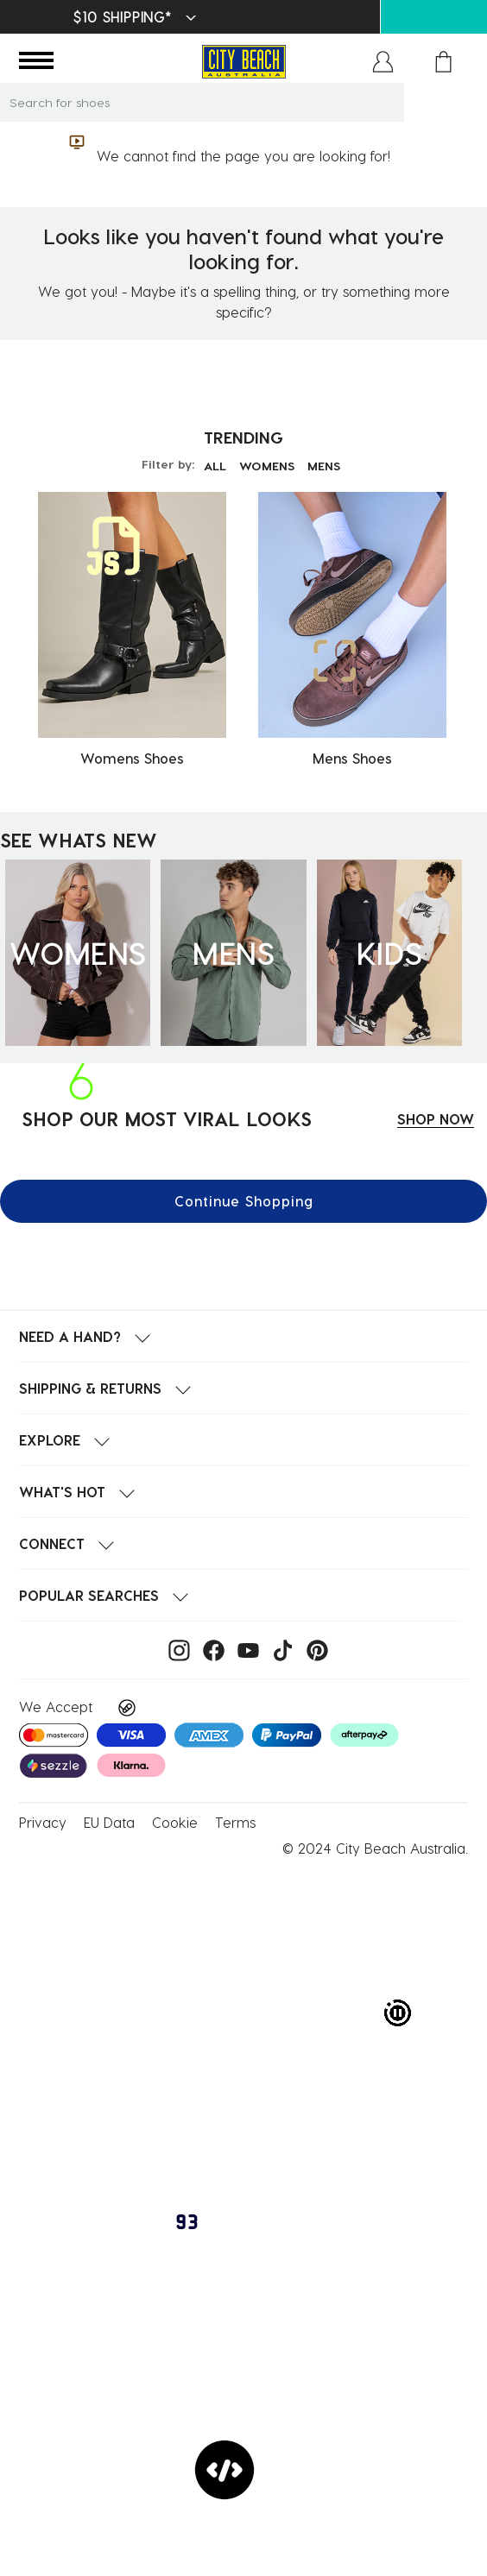 This screenshot has width=487, height=2576. Describe the element at coordinates (187, 2221) in the screenshot. I see `displays the number 93 as a badge or counter` at that location.